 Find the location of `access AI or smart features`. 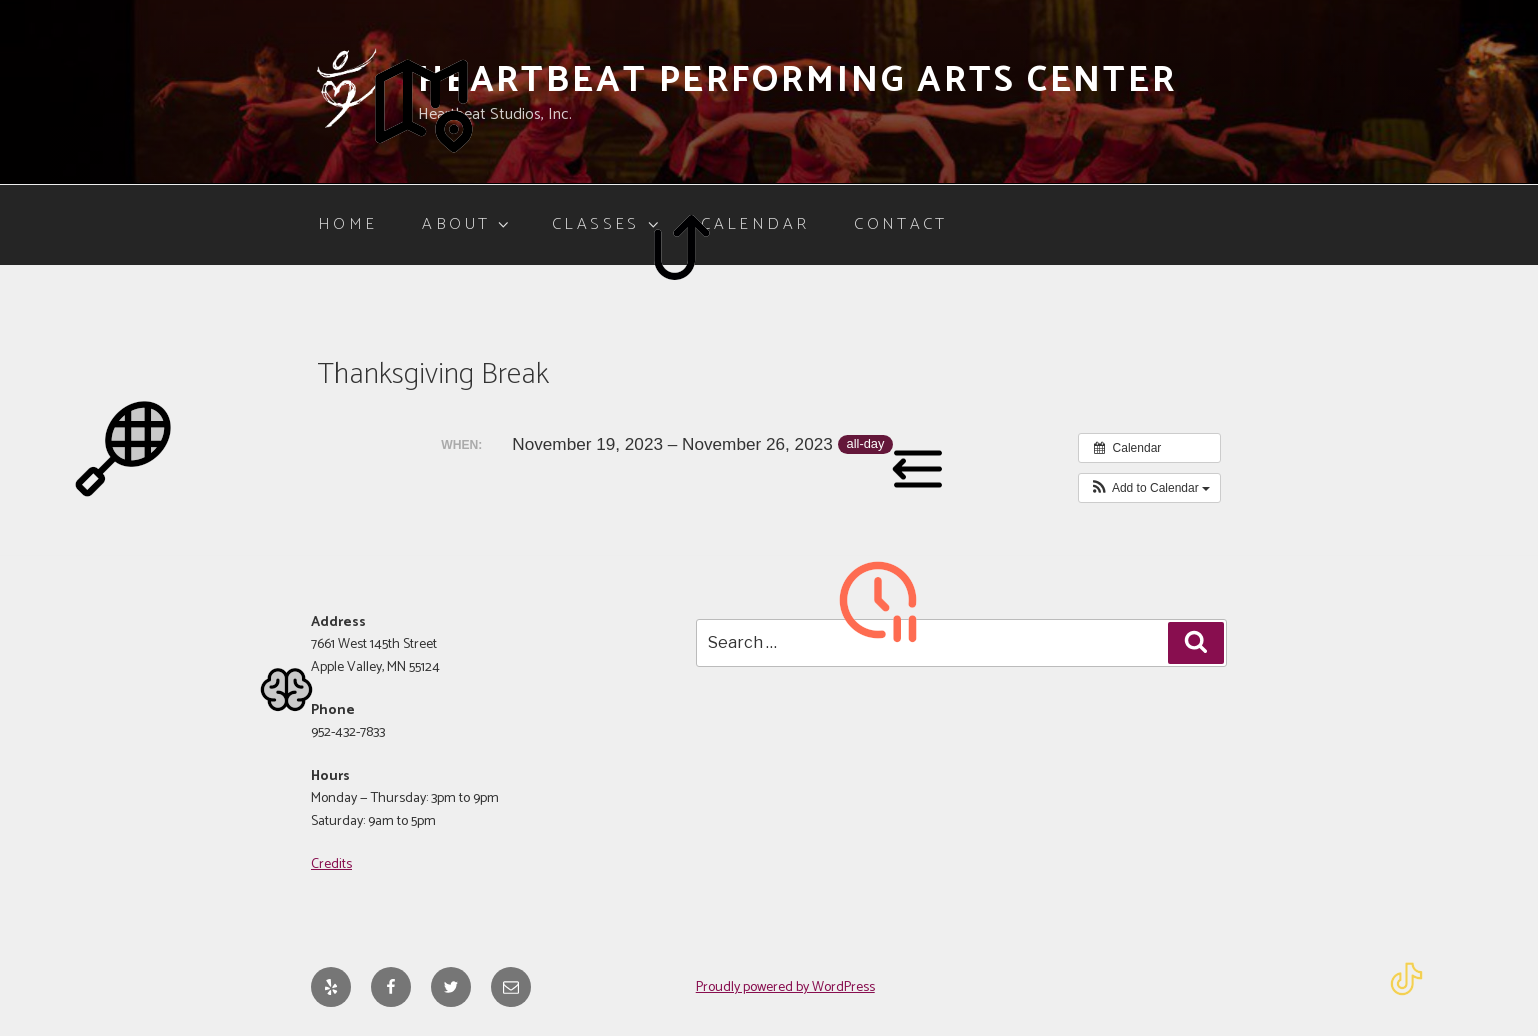

access AI or smart features is located at coordinates (286, 690).